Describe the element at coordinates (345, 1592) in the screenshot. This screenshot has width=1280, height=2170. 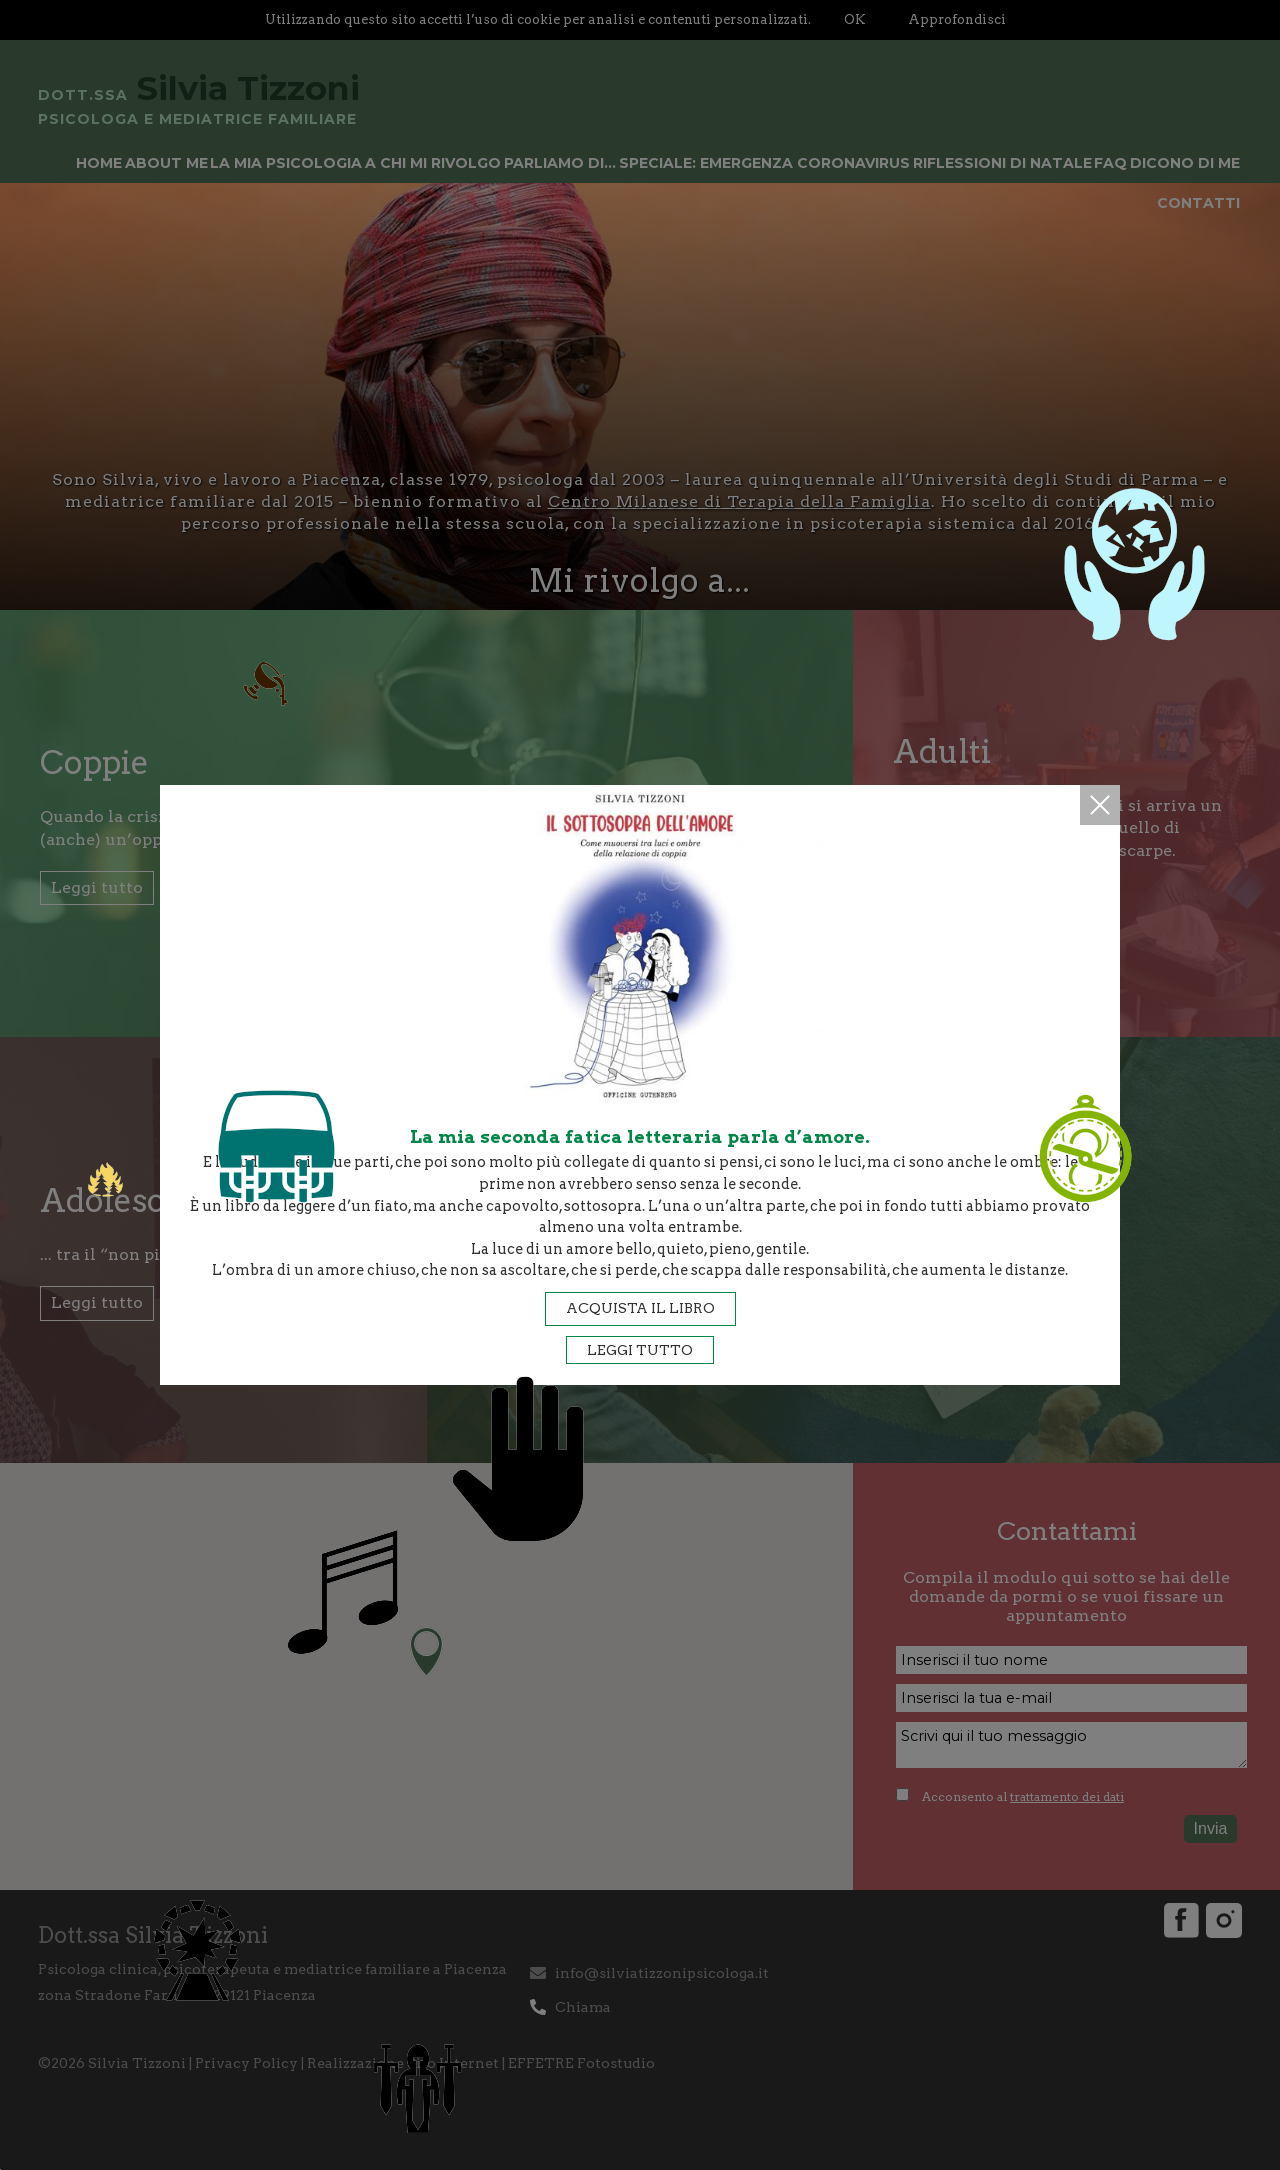
I see `play music or audio` at that location.